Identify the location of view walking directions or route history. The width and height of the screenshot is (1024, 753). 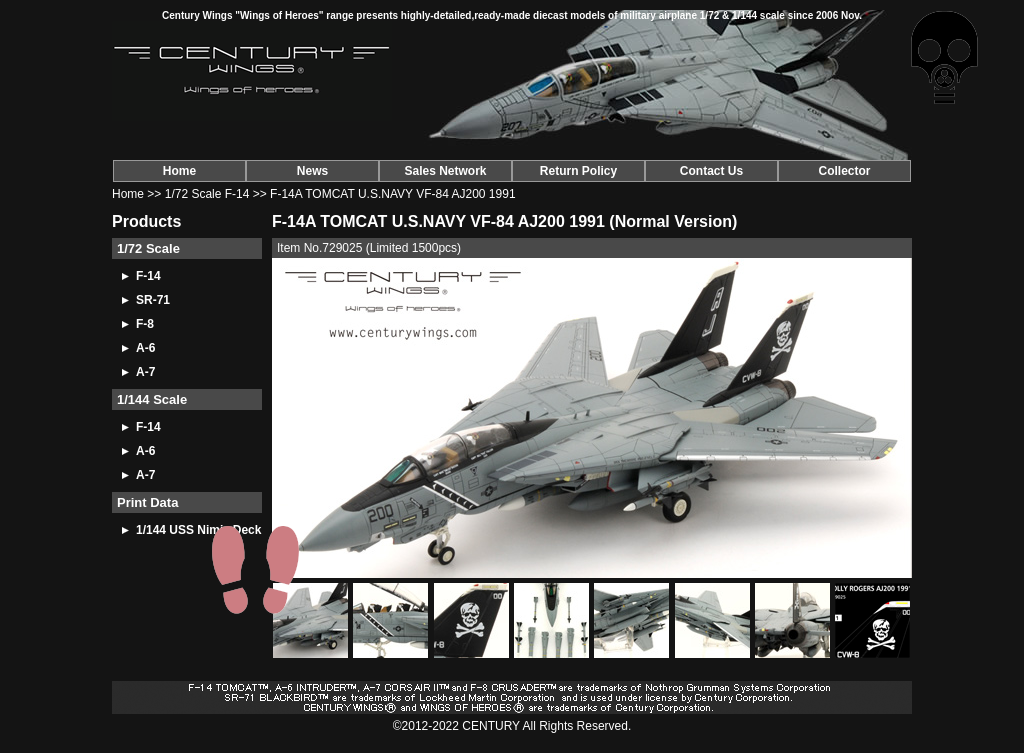
(255, 570).